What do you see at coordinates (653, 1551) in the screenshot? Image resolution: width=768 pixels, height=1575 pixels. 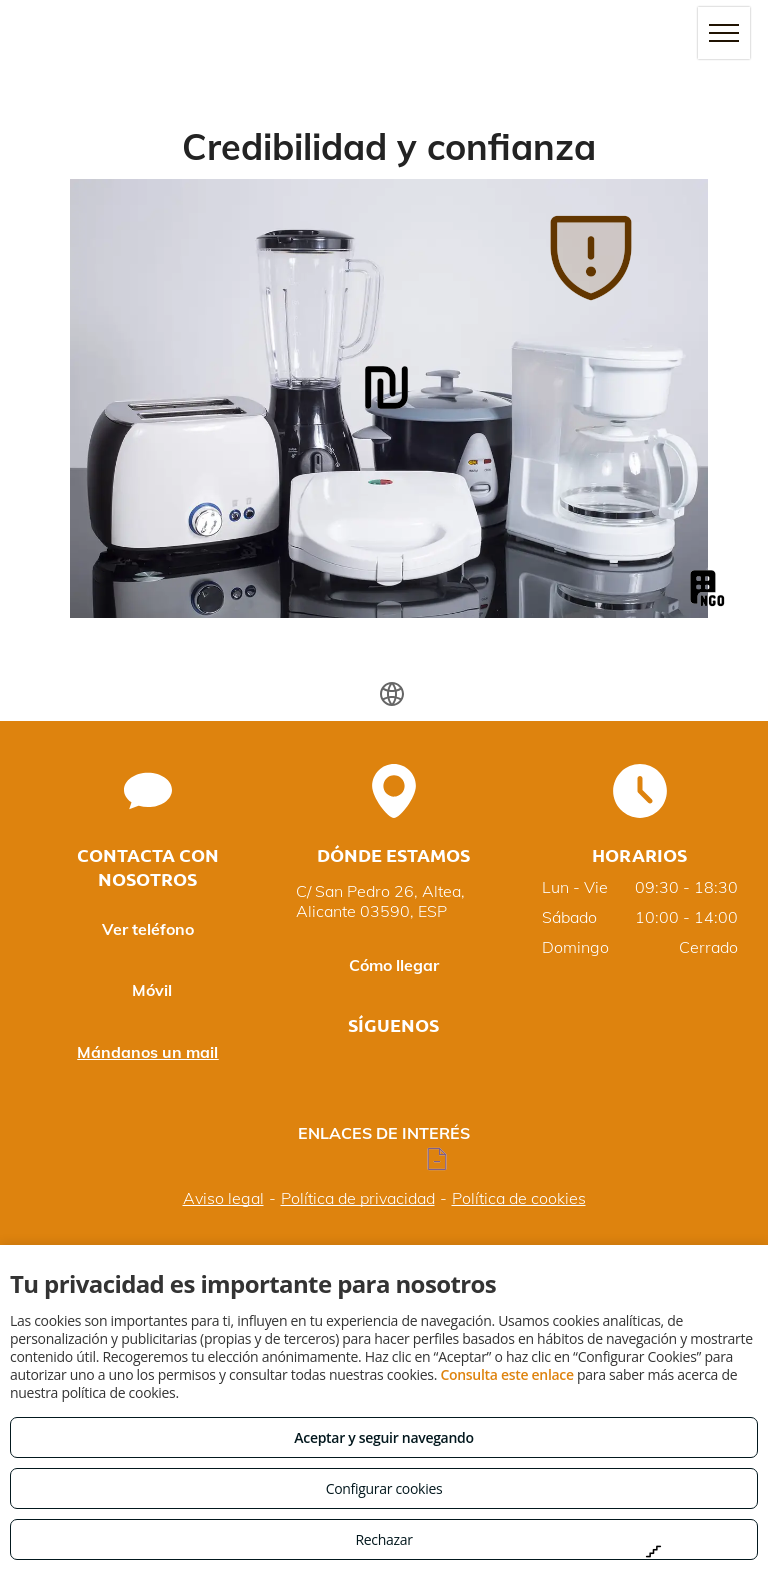 I see `indicates stairs or stairwell access` at bounding box center [653, 1551].